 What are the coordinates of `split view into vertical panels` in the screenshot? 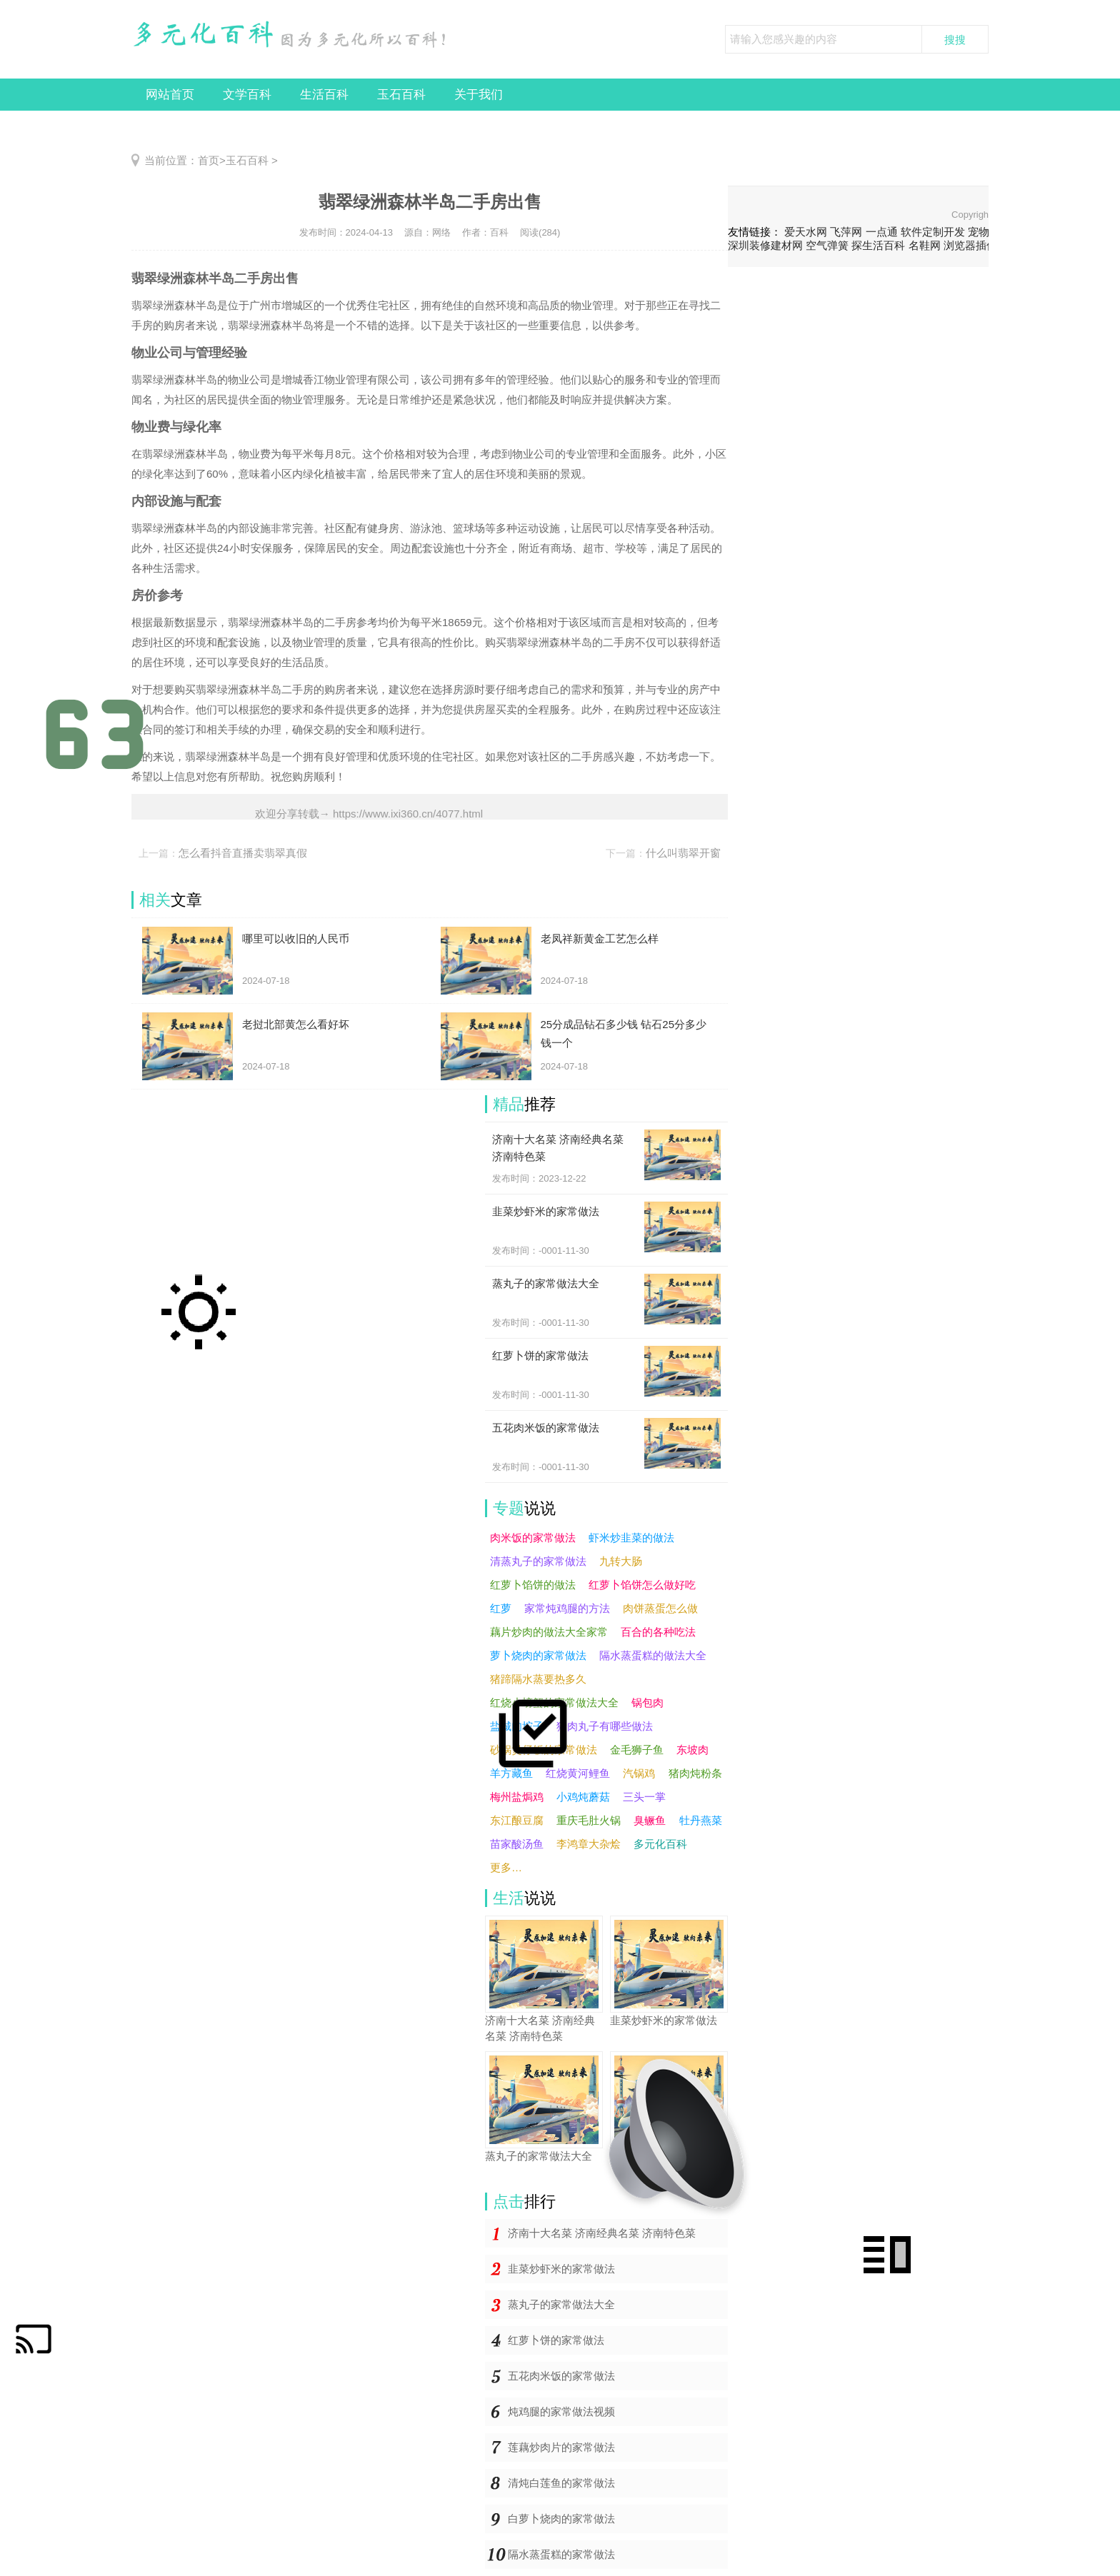 It's located at (887, 2255).